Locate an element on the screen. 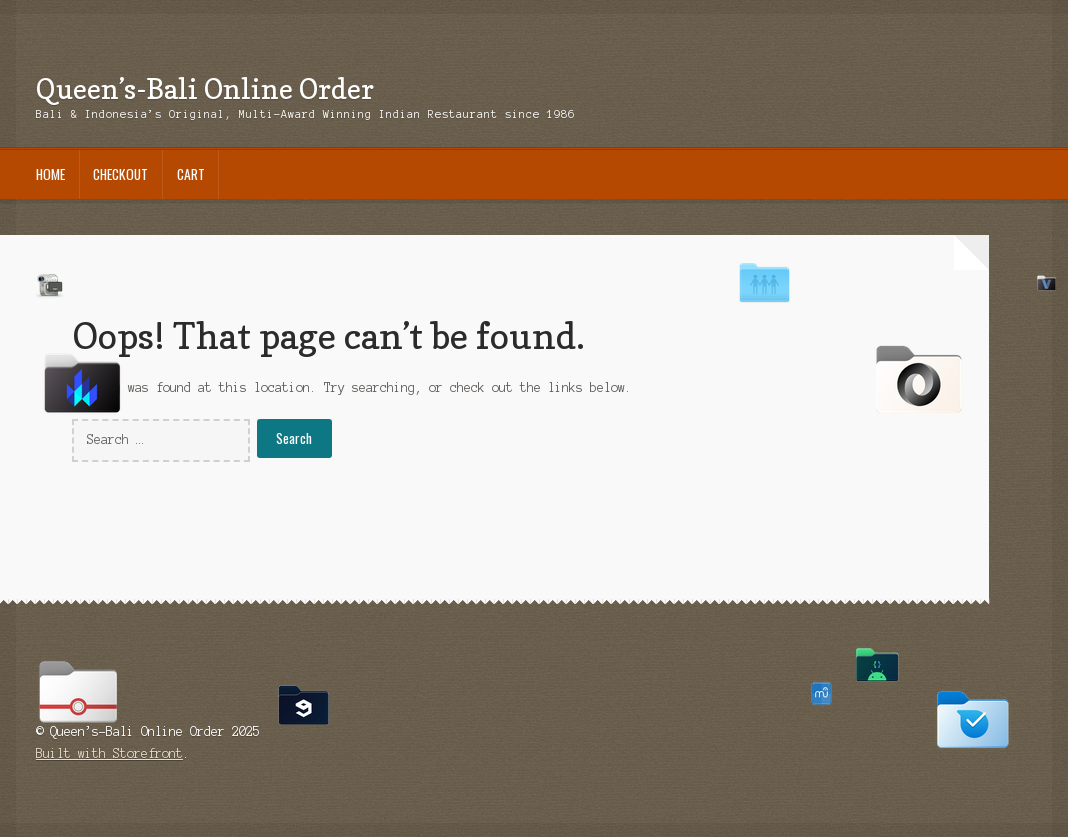  open microsoft kaizala files folder is located at coordinates (972, 721).